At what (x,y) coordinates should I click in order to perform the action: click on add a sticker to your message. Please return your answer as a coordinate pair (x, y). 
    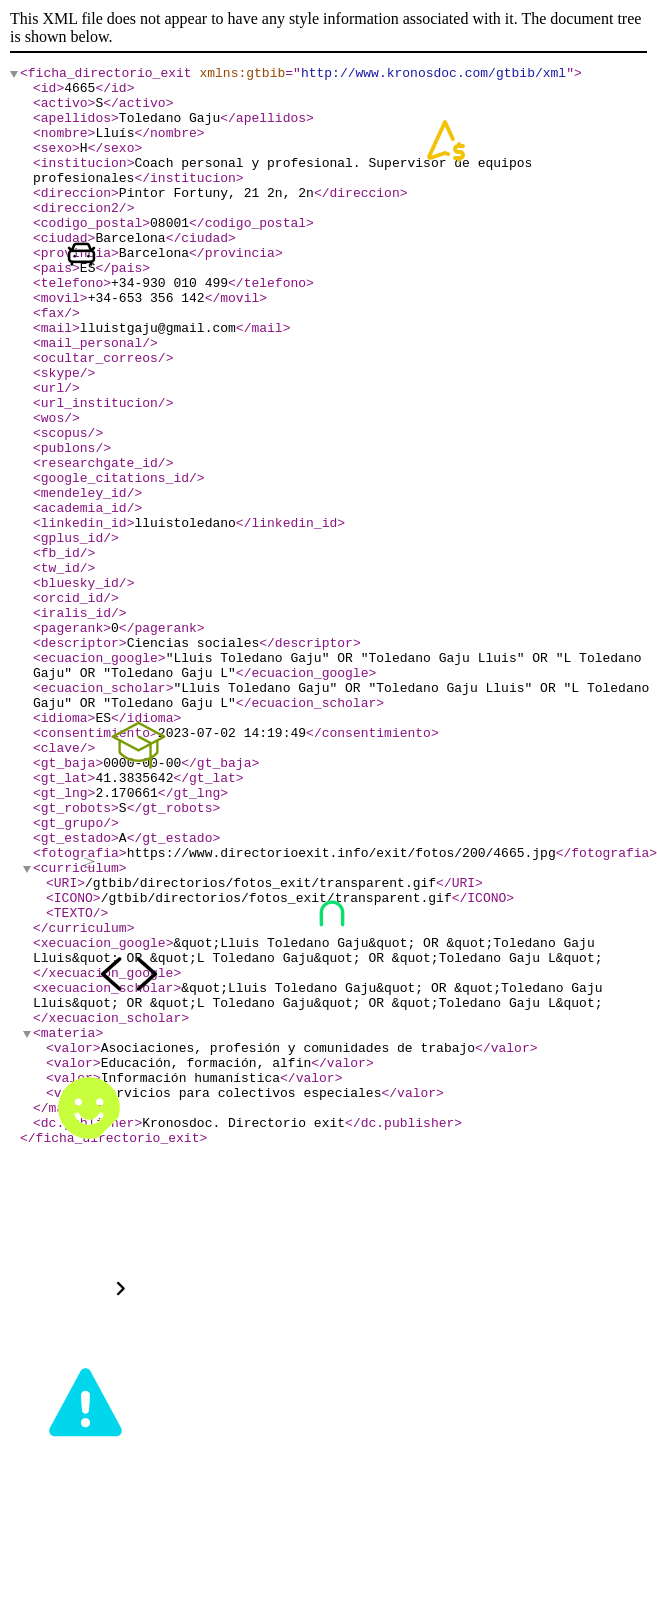
    Looking at the image, I should click on (89, 1108).